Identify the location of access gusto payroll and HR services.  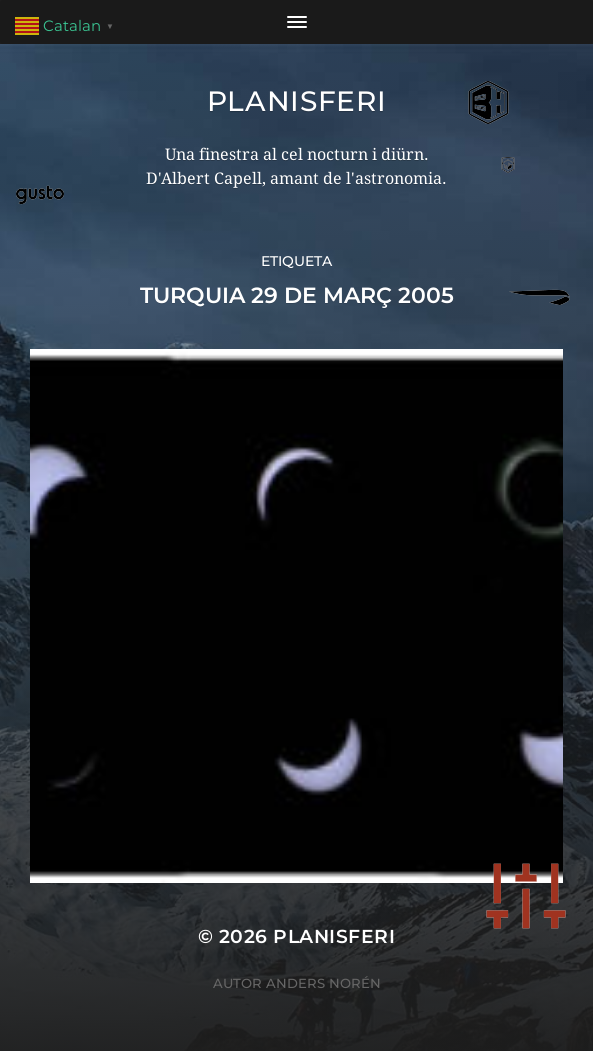
(40, 195).